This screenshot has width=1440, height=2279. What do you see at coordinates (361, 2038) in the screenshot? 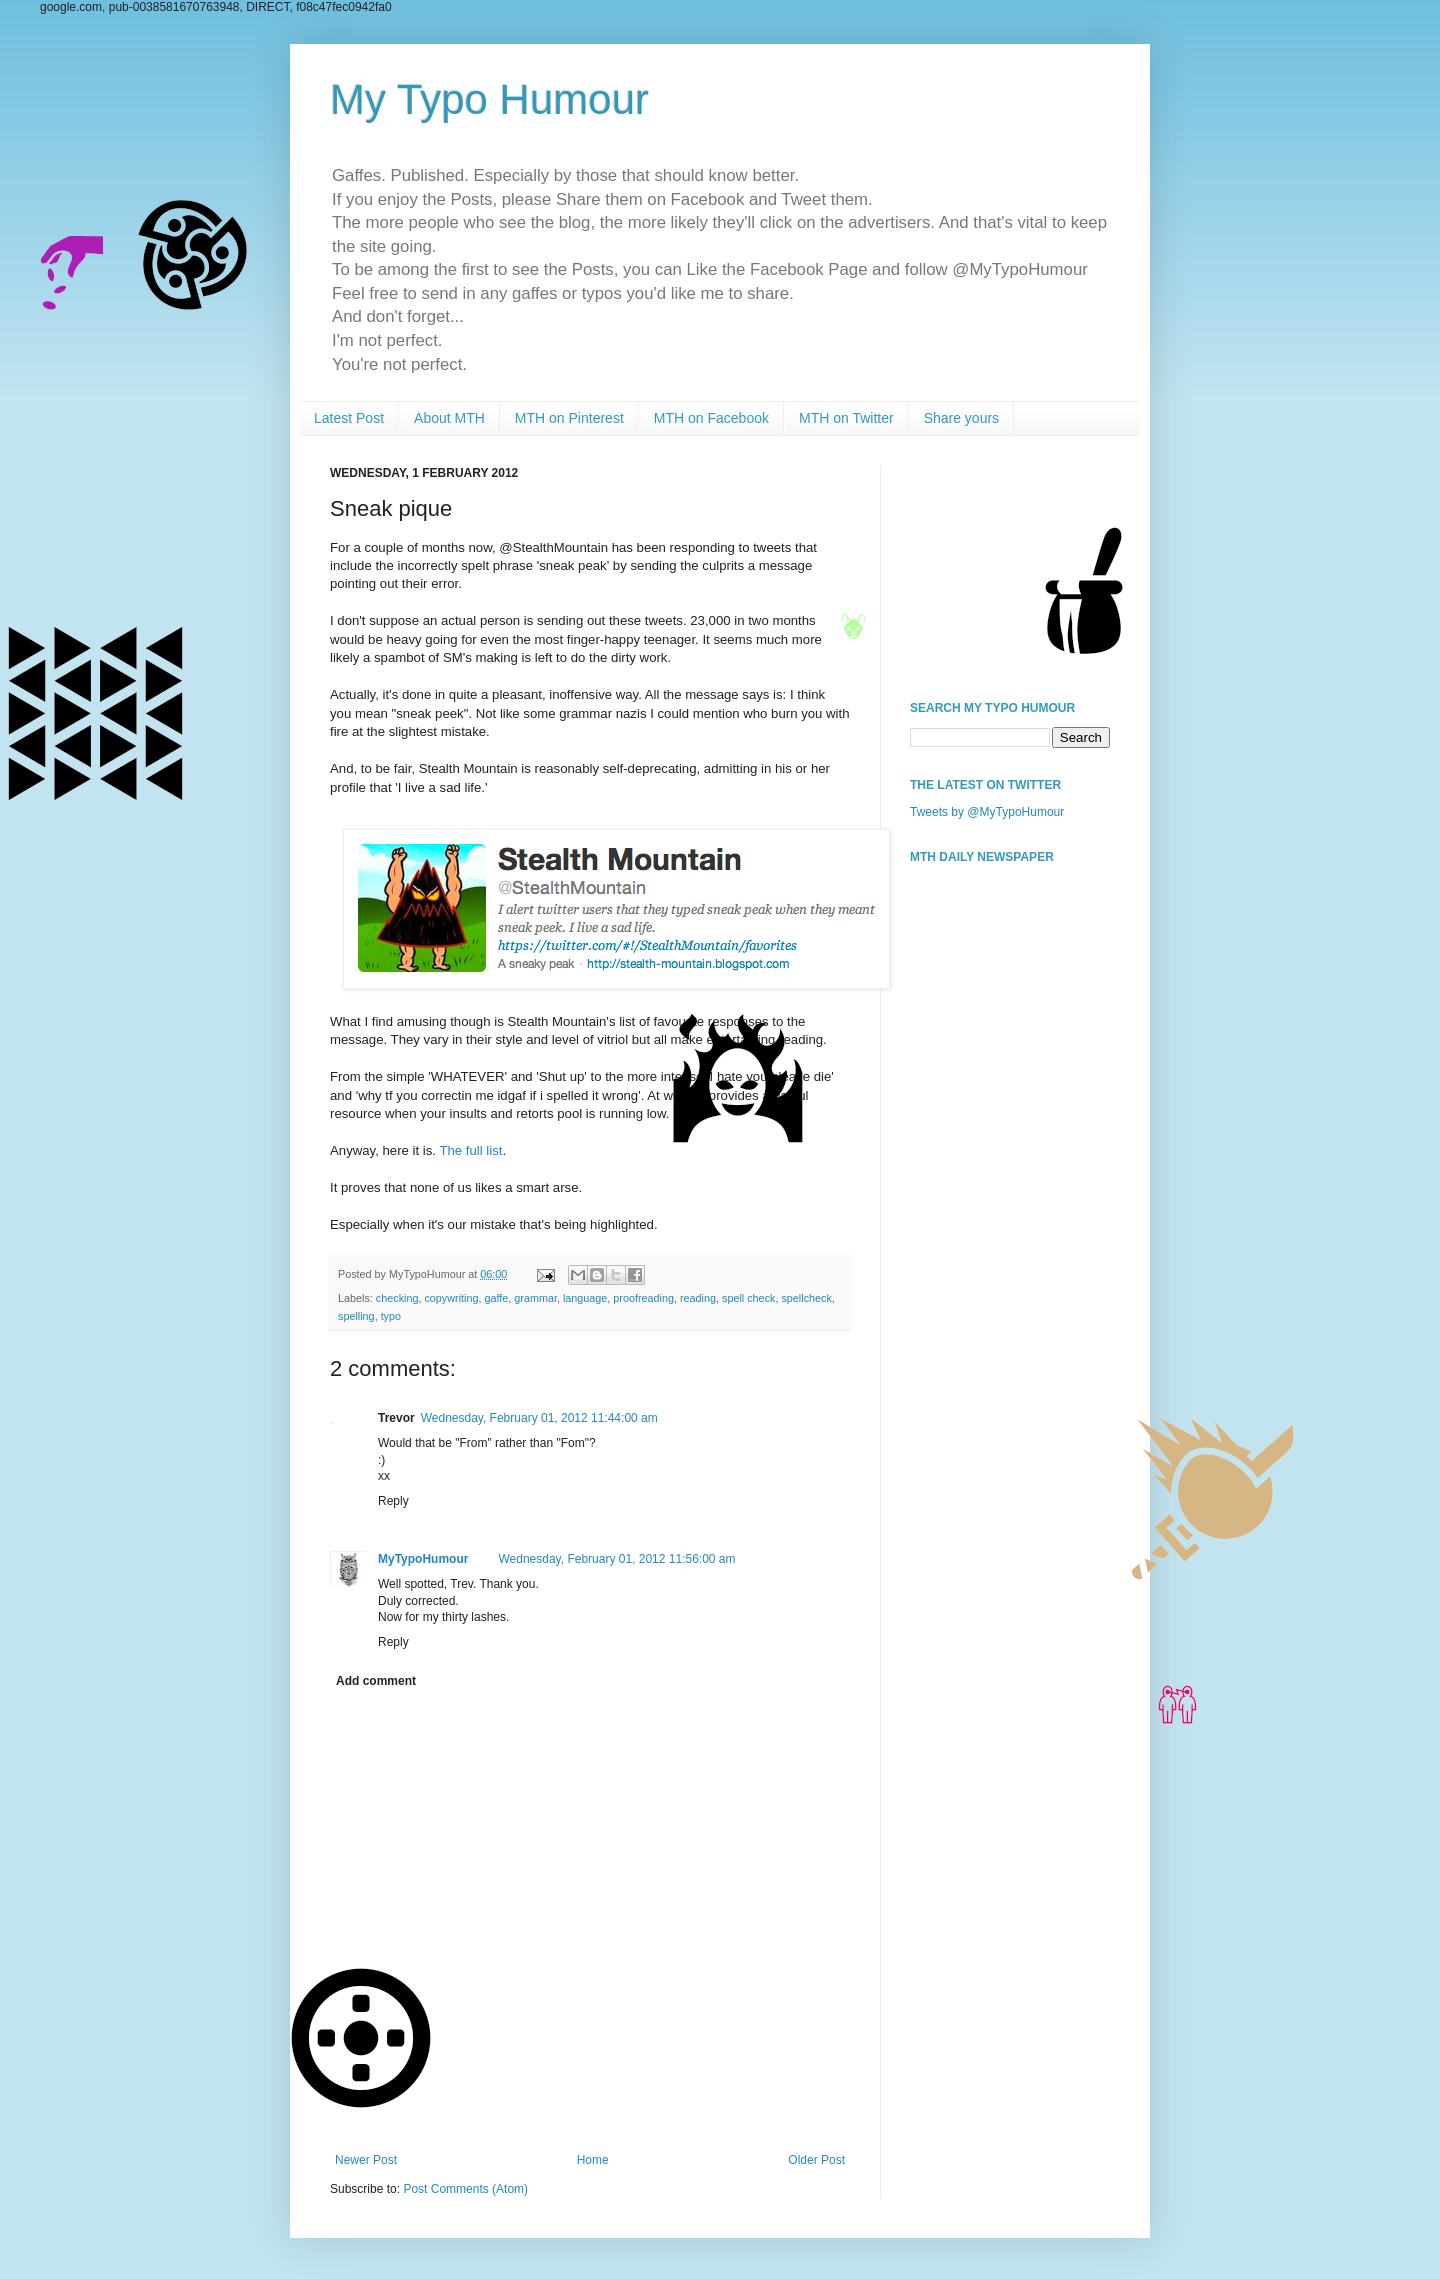
I see `indicates a target or objective marker` at bounding box center [361, 2038].